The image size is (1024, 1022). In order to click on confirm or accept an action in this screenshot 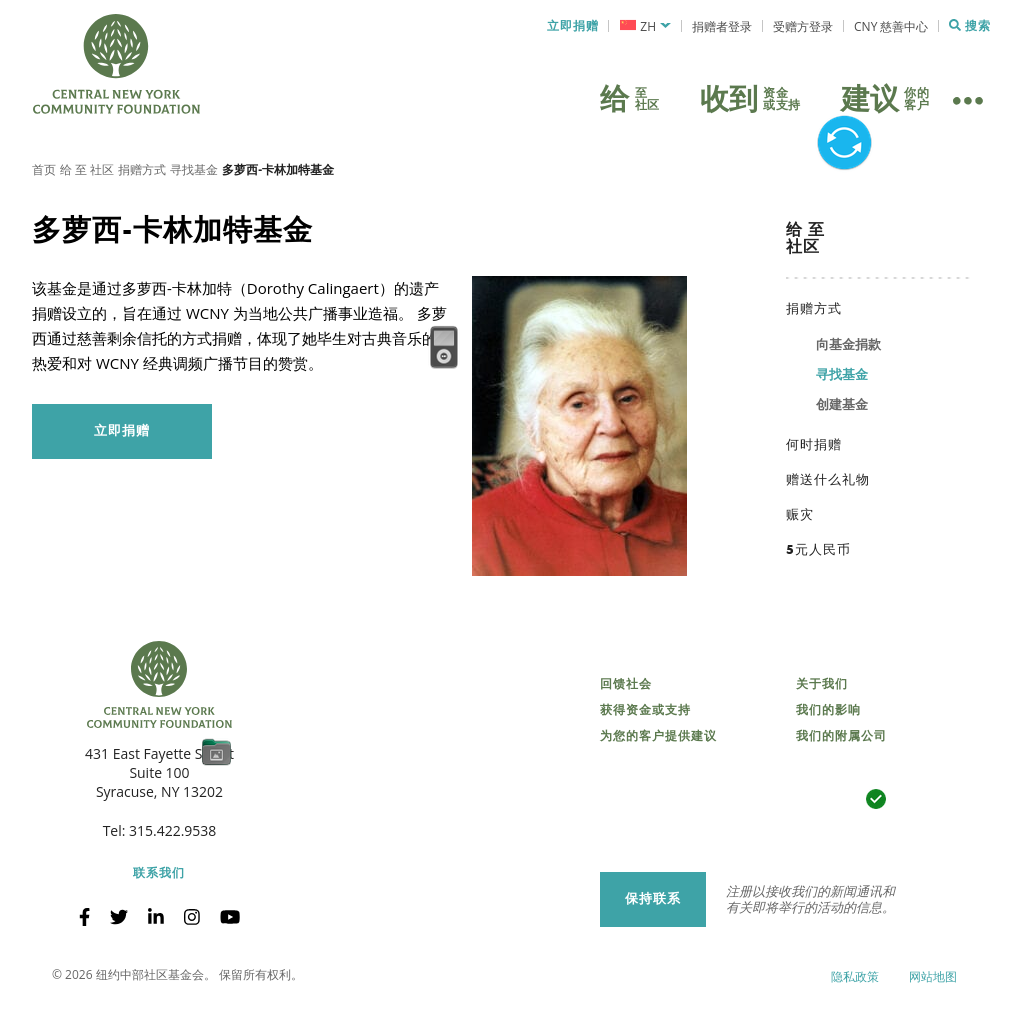, I will do `click(876, 799)`.